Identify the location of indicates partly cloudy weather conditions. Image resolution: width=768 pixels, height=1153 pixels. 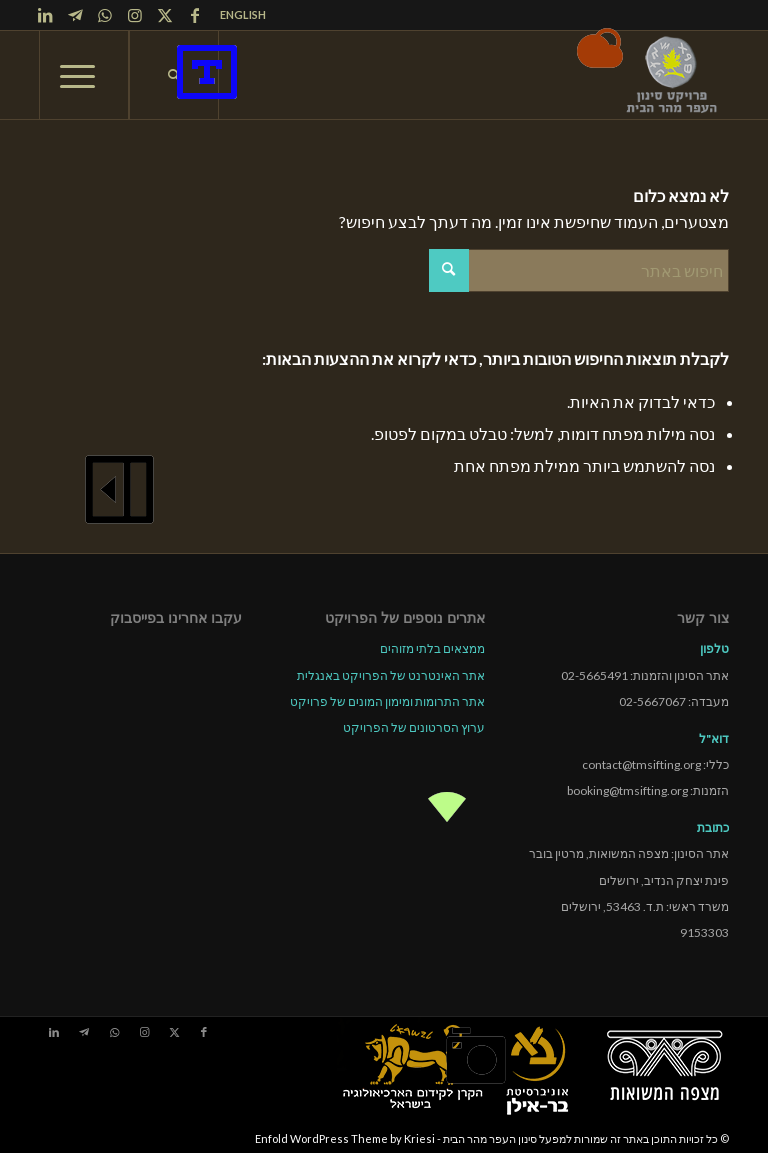
(600, 49).